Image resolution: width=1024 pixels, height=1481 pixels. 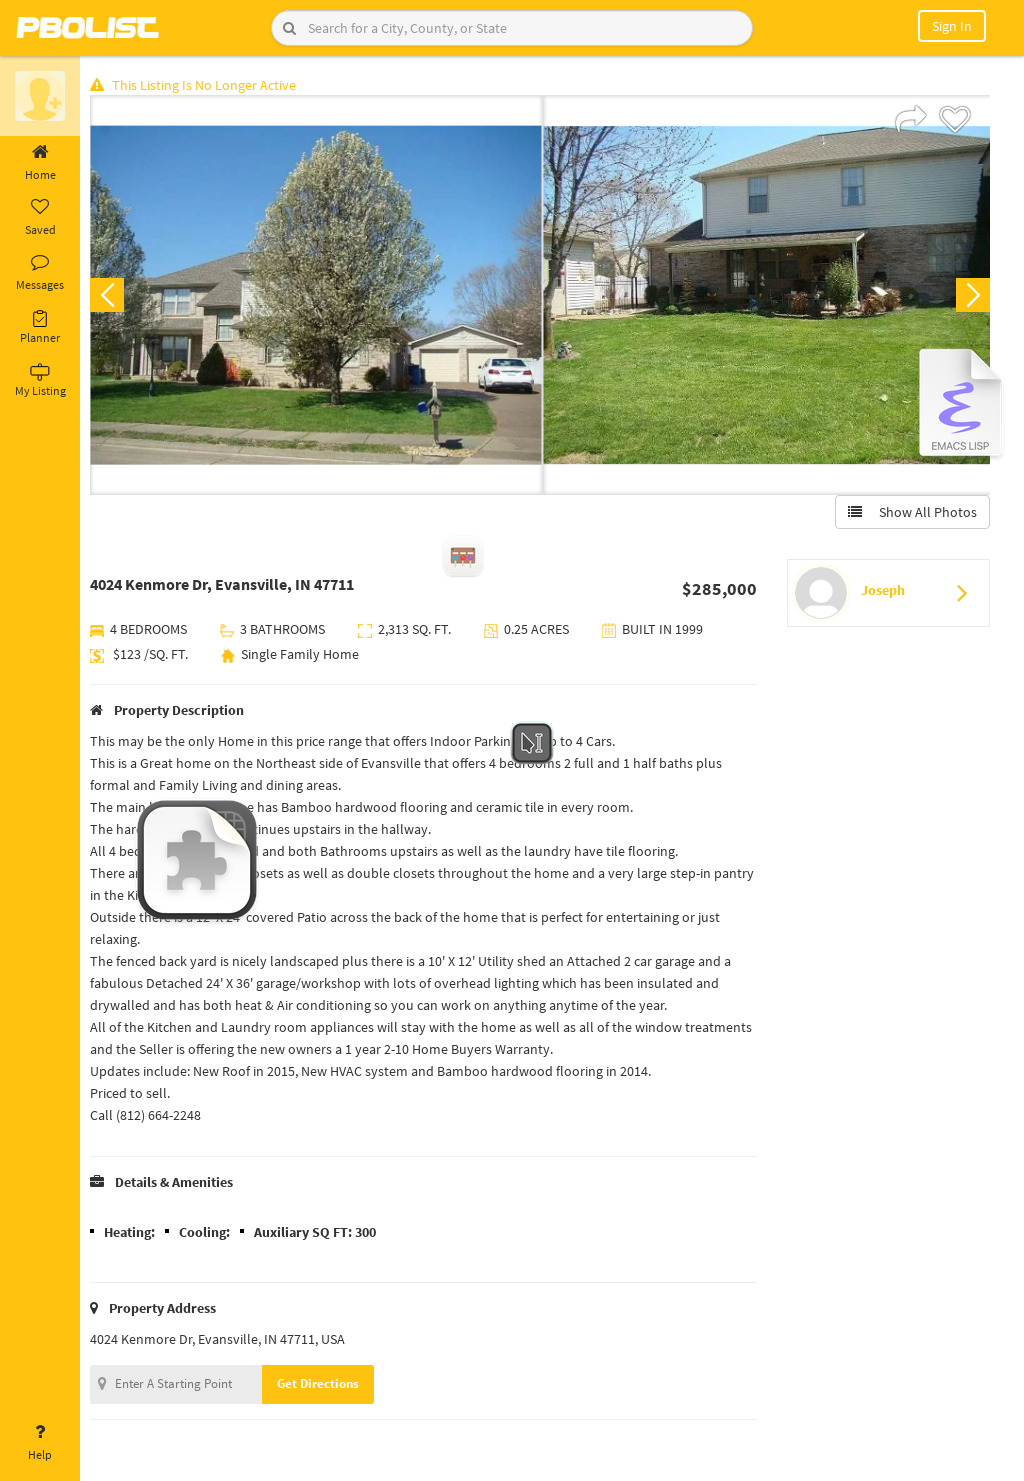 What do you see at coordinates (463, 556) in the screenshot?
I see `open keyrack password manager` at bounding box center [463, 556].